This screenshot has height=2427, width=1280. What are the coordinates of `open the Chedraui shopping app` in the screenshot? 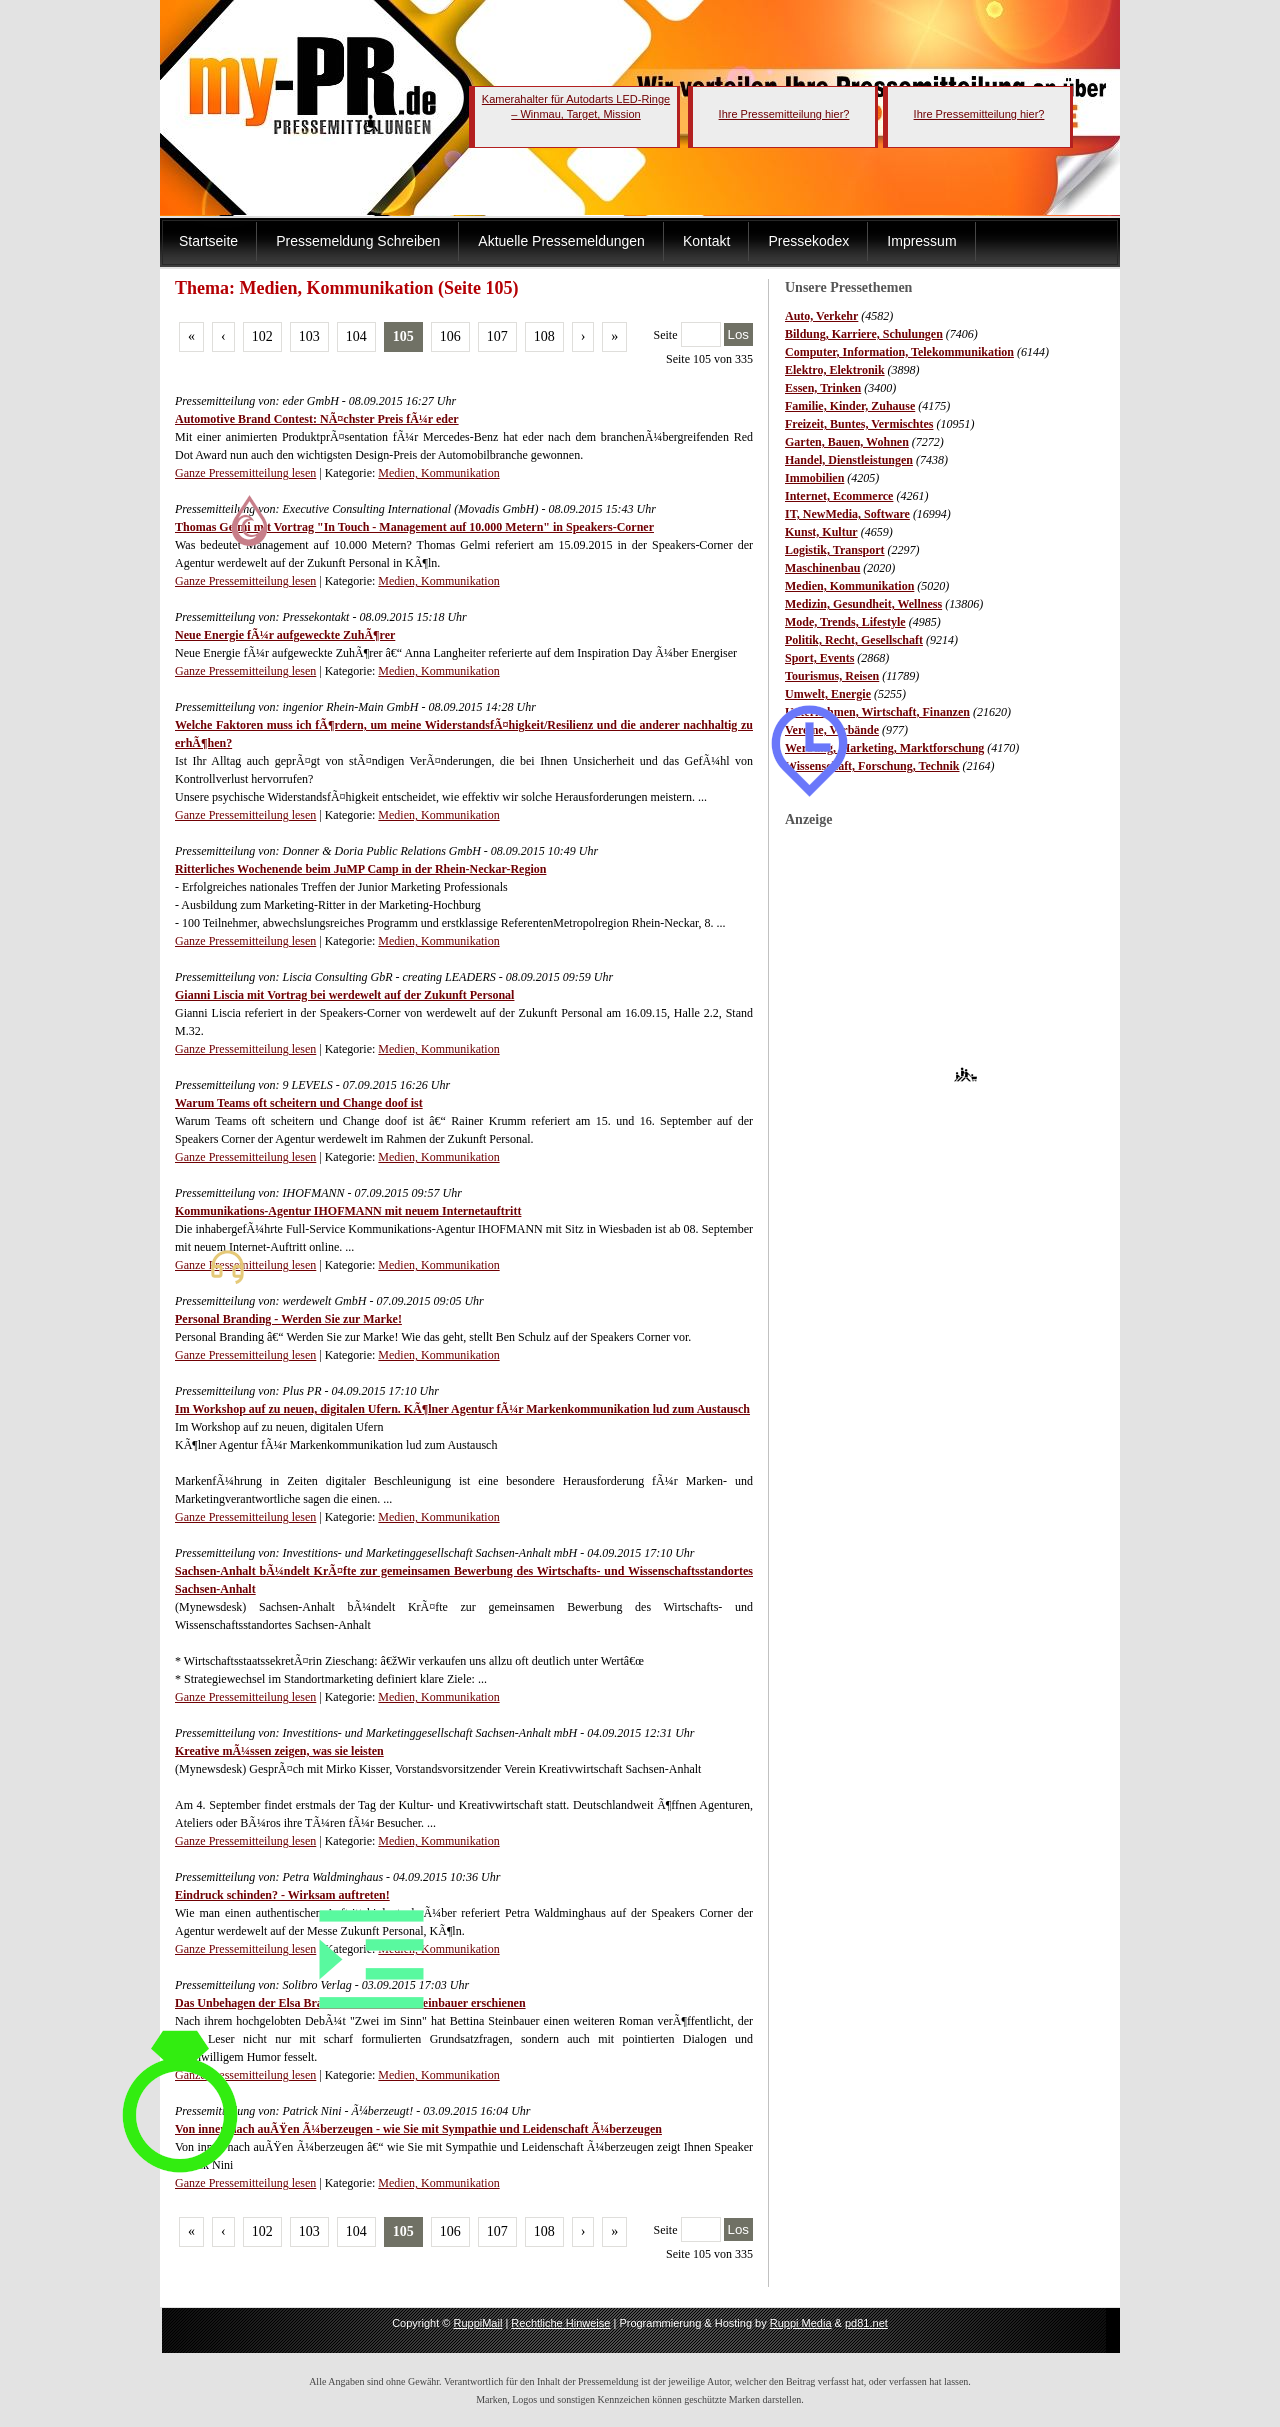 It's located at (965, 1074).